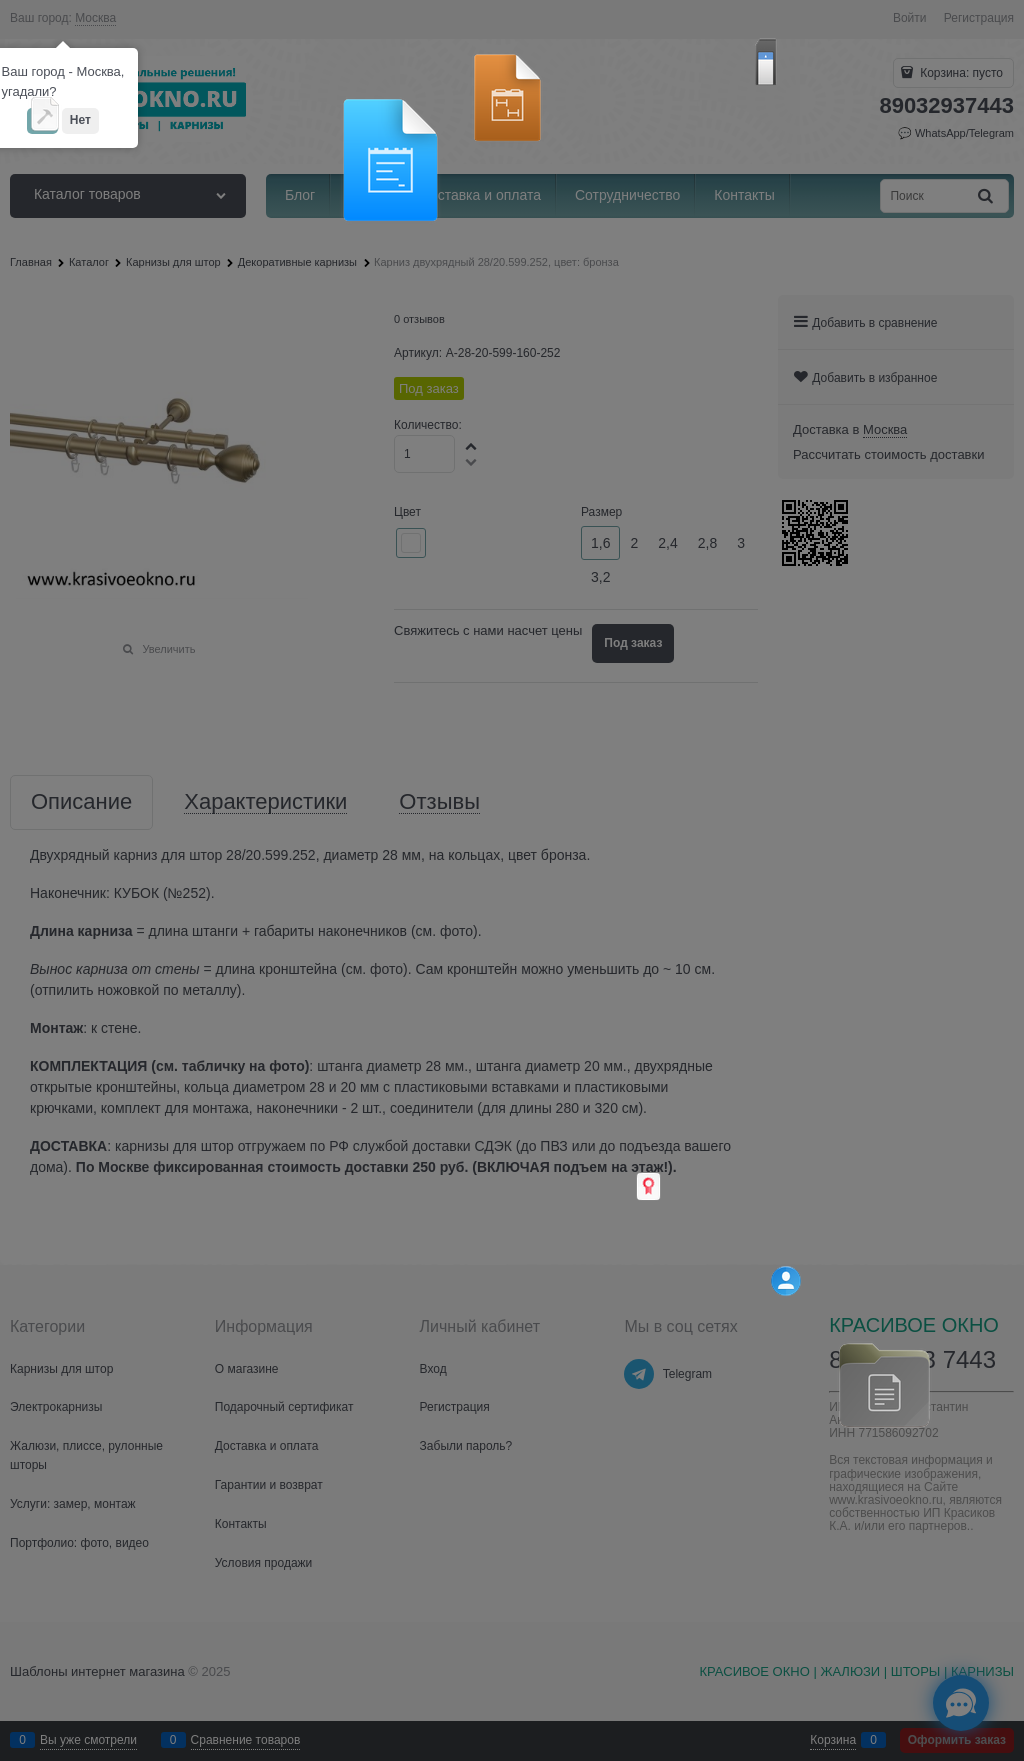 Image resolution: width=1024 pixels, height=1761 pixels. I want to click on pkcs7 certificate bundle file, so click(648, 1186).